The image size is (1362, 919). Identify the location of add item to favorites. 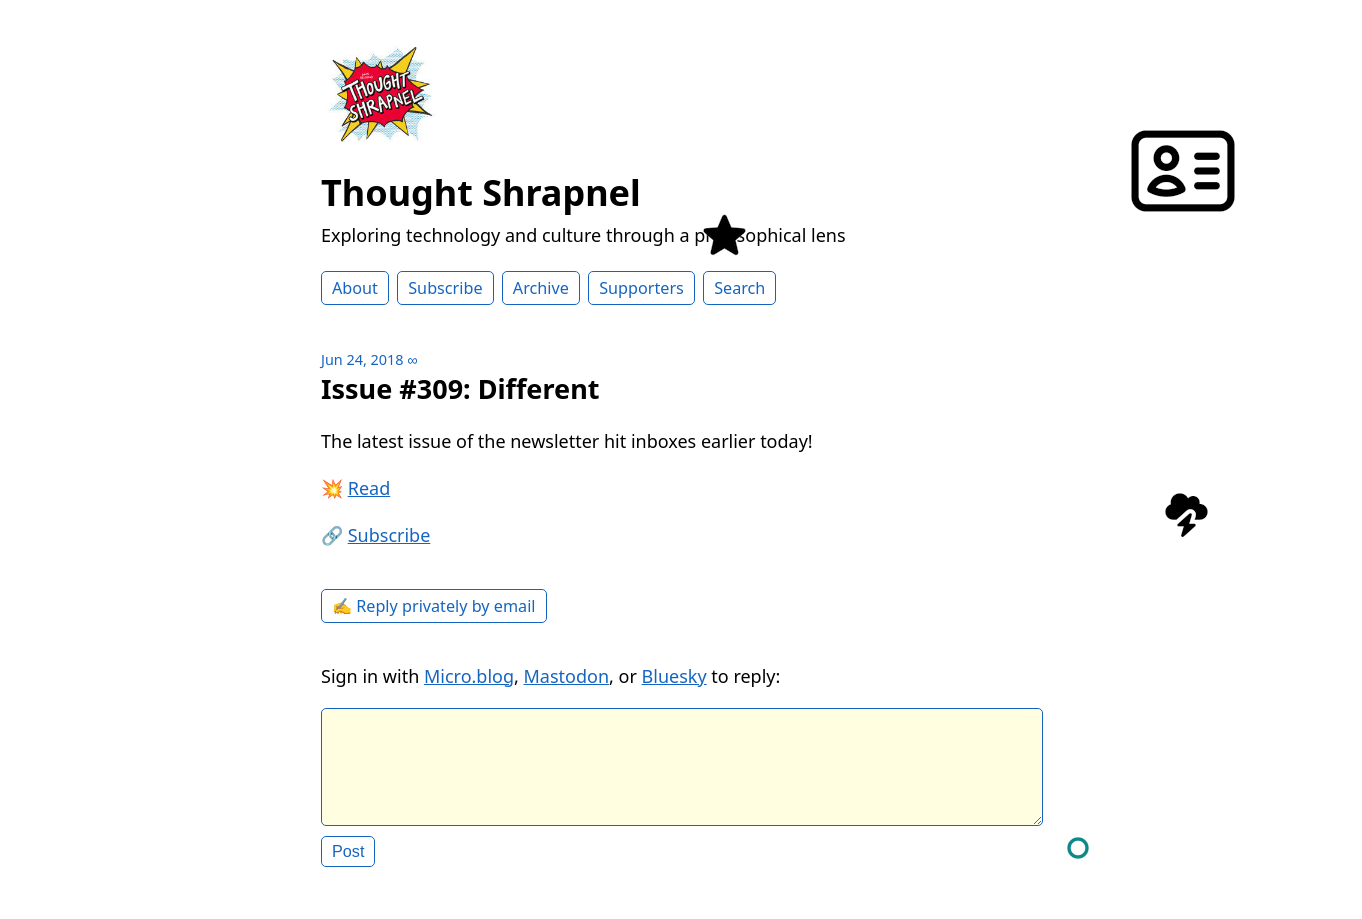
(724, 235).